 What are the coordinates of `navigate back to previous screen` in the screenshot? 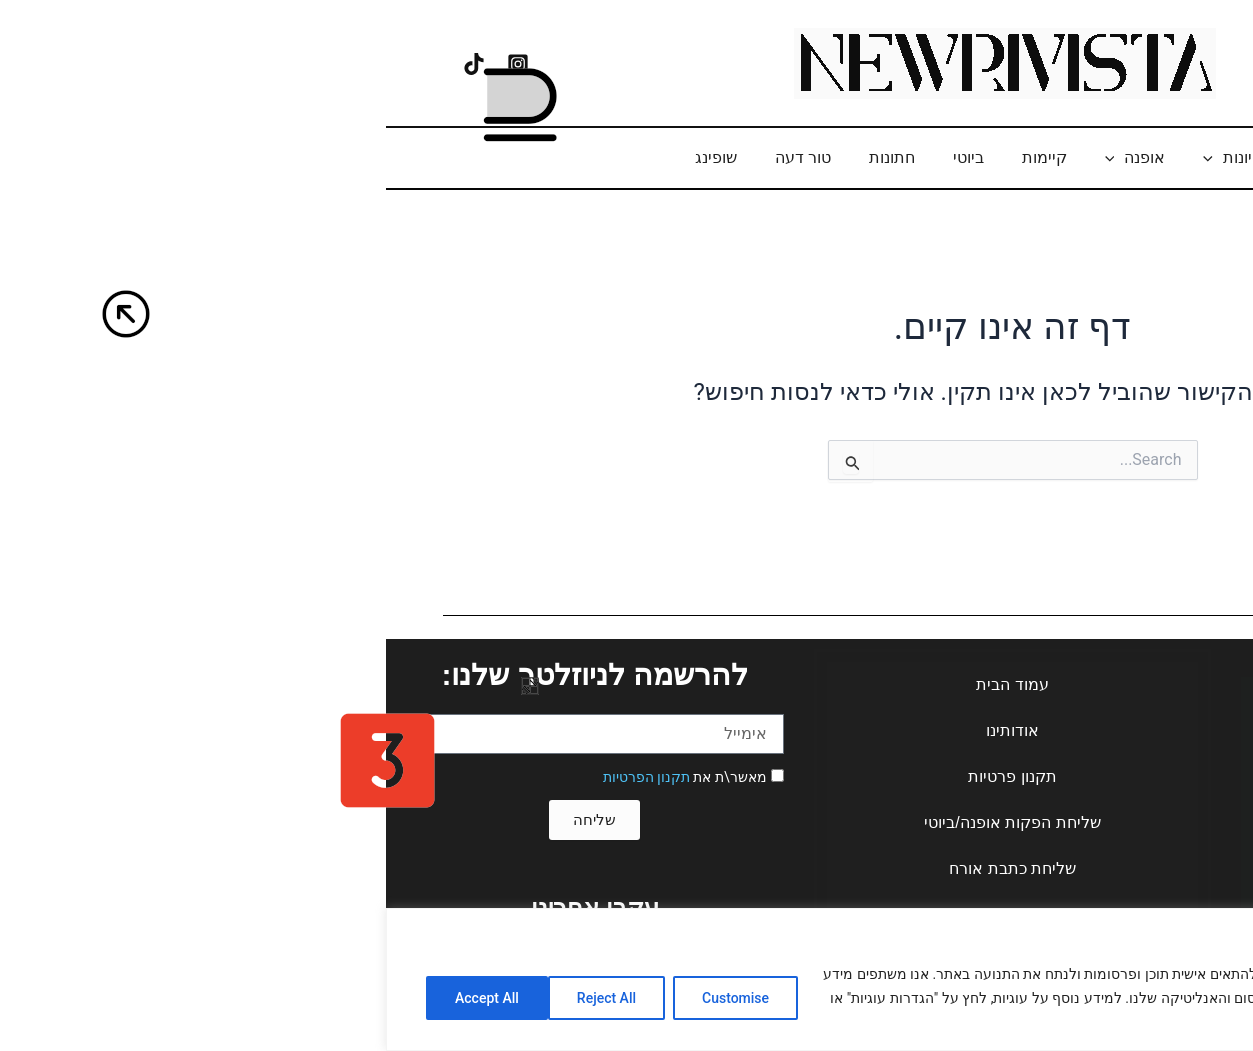 It's located at (126, 314).